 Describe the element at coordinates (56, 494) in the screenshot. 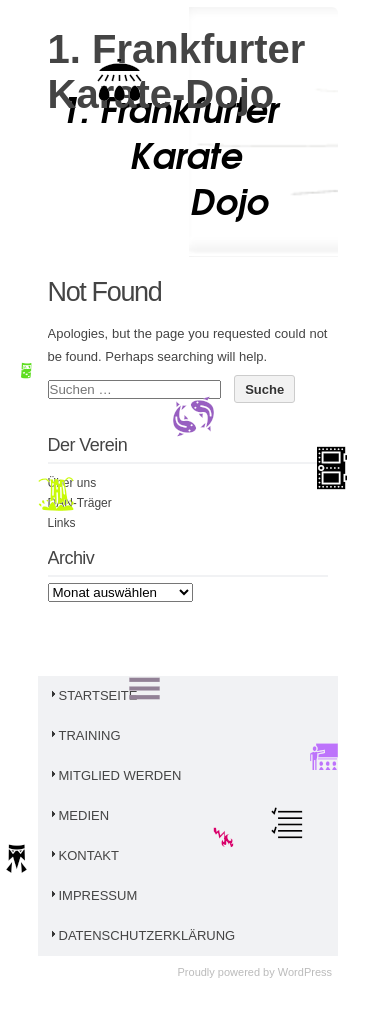

I see `view waterfall location or landmark` at that location.